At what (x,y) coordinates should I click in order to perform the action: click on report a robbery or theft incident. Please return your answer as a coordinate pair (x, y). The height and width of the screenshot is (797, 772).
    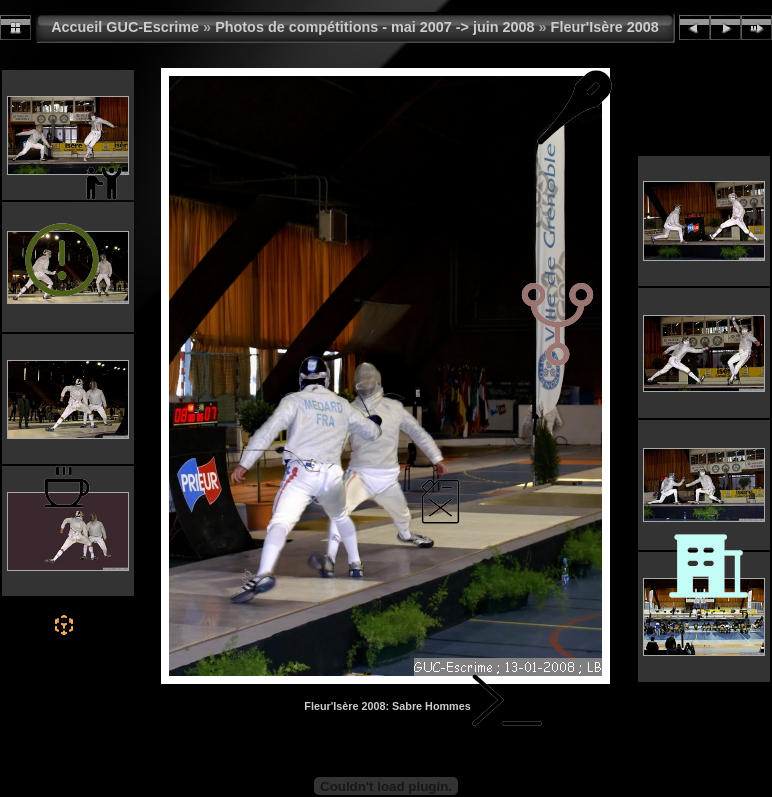
    Looking at the image, I should click on (104, 183).